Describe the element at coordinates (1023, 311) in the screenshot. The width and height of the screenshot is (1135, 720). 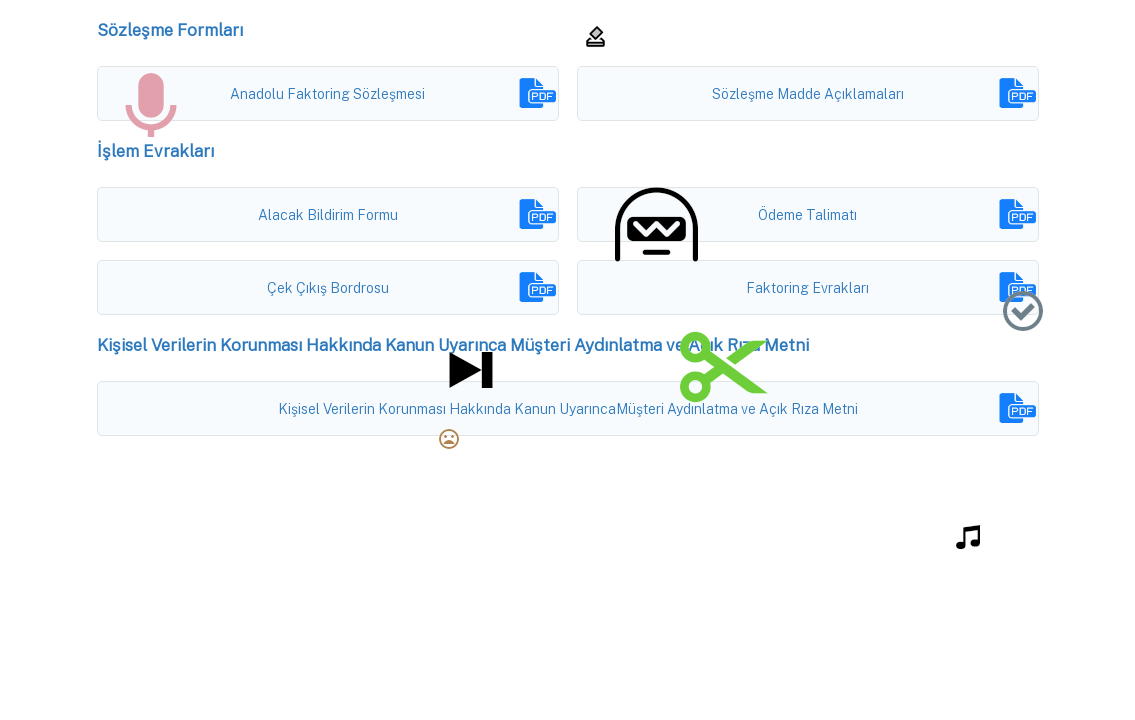
I see `indicates task or action completed successfully` at that location.